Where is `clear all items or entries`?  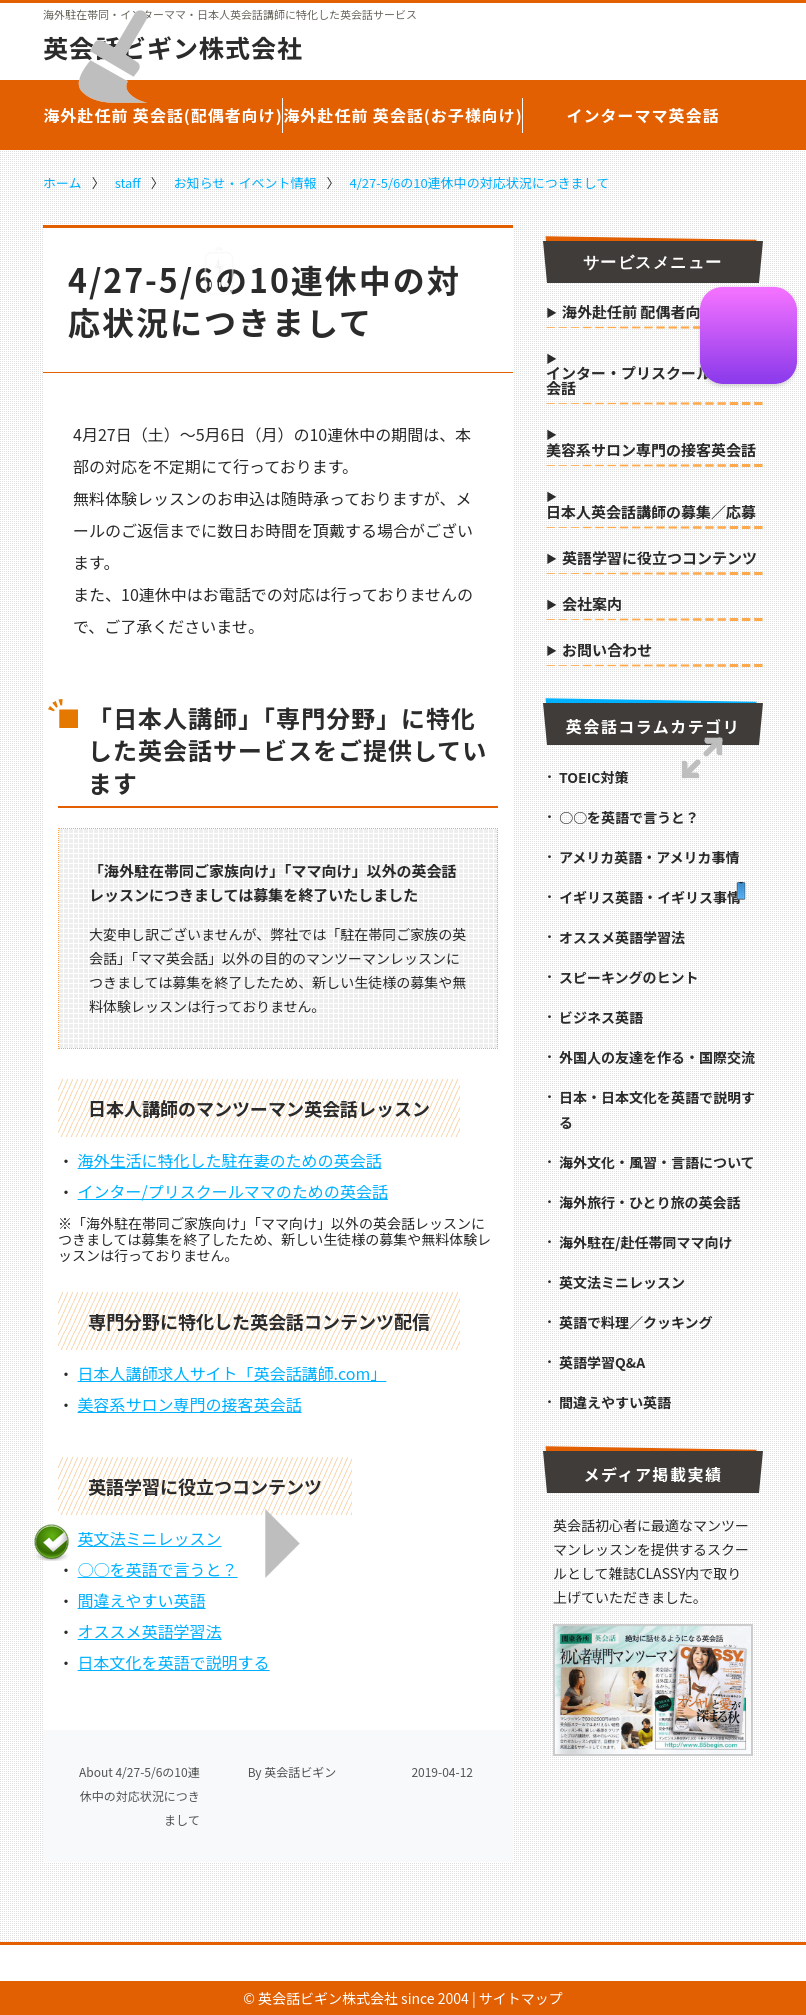
clear all items or entries is located at coordinates (120, 63).